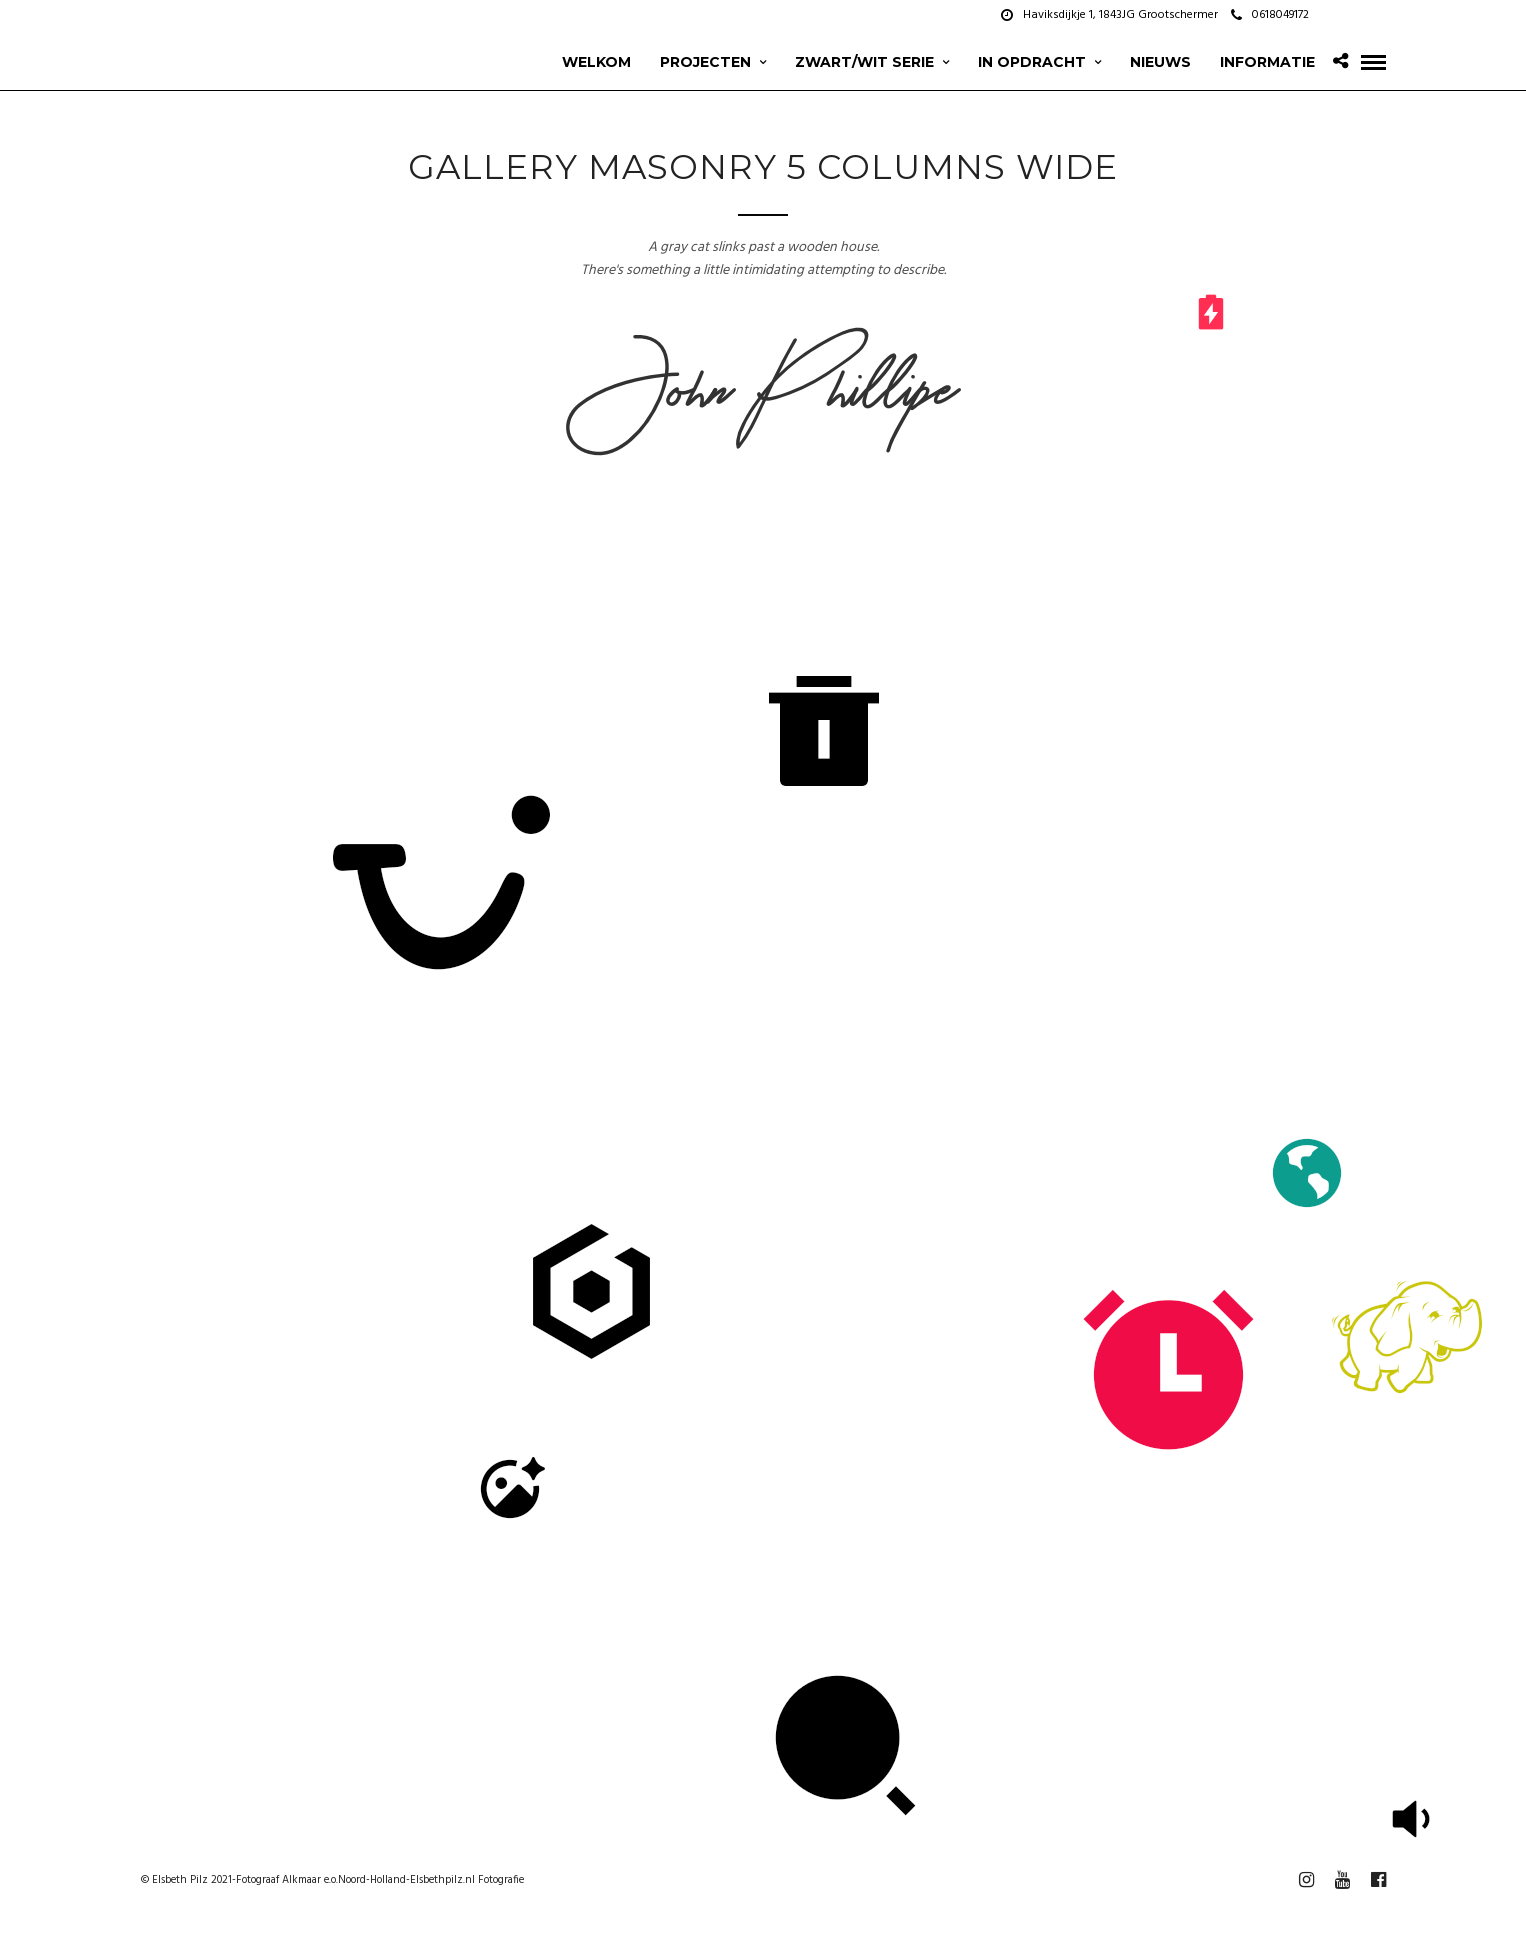 The image size is (1526, 1938). What do you see at coordinates (441, 882) in the screenshot?
I see `TUI travel company logo` at bounding box center [441, 882].